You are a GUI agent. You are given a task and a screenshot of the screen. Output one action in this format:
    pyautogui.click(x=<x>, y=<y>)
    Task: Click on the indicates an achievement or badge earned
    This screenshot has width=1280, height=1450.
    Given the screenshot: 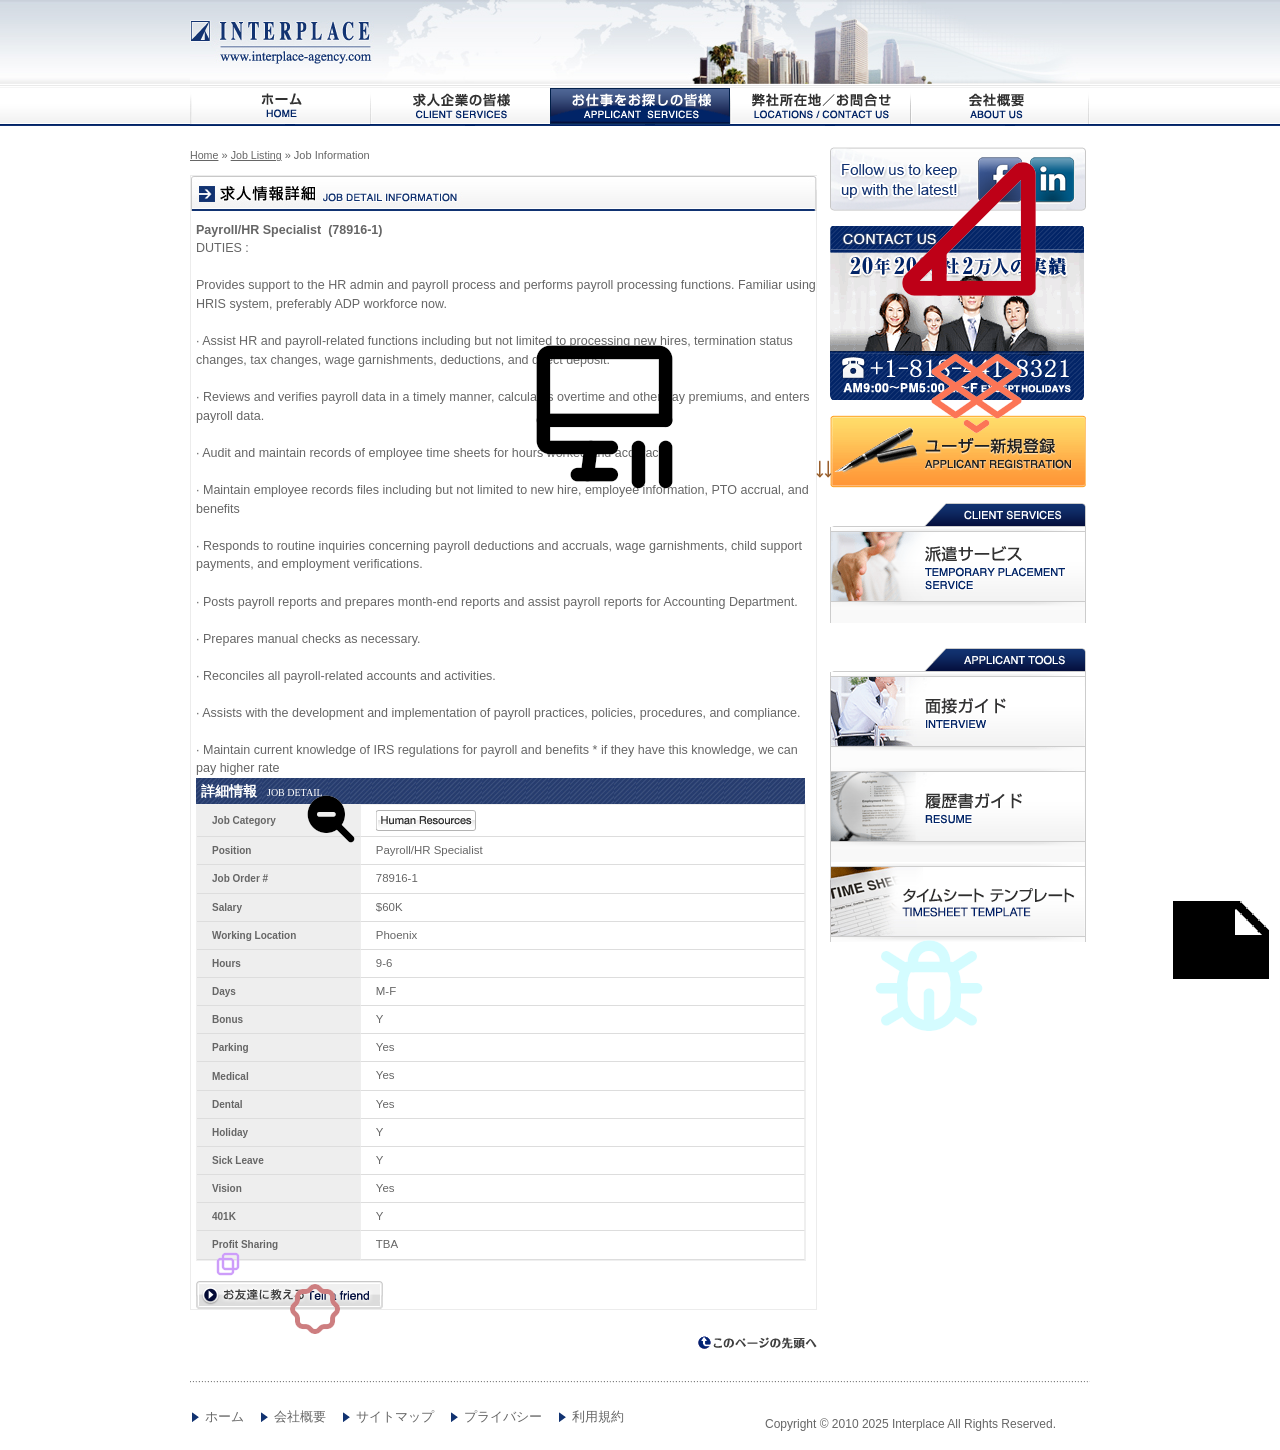 What is the action you would take?
    pyautogui.click(x=315, y=1309)
    